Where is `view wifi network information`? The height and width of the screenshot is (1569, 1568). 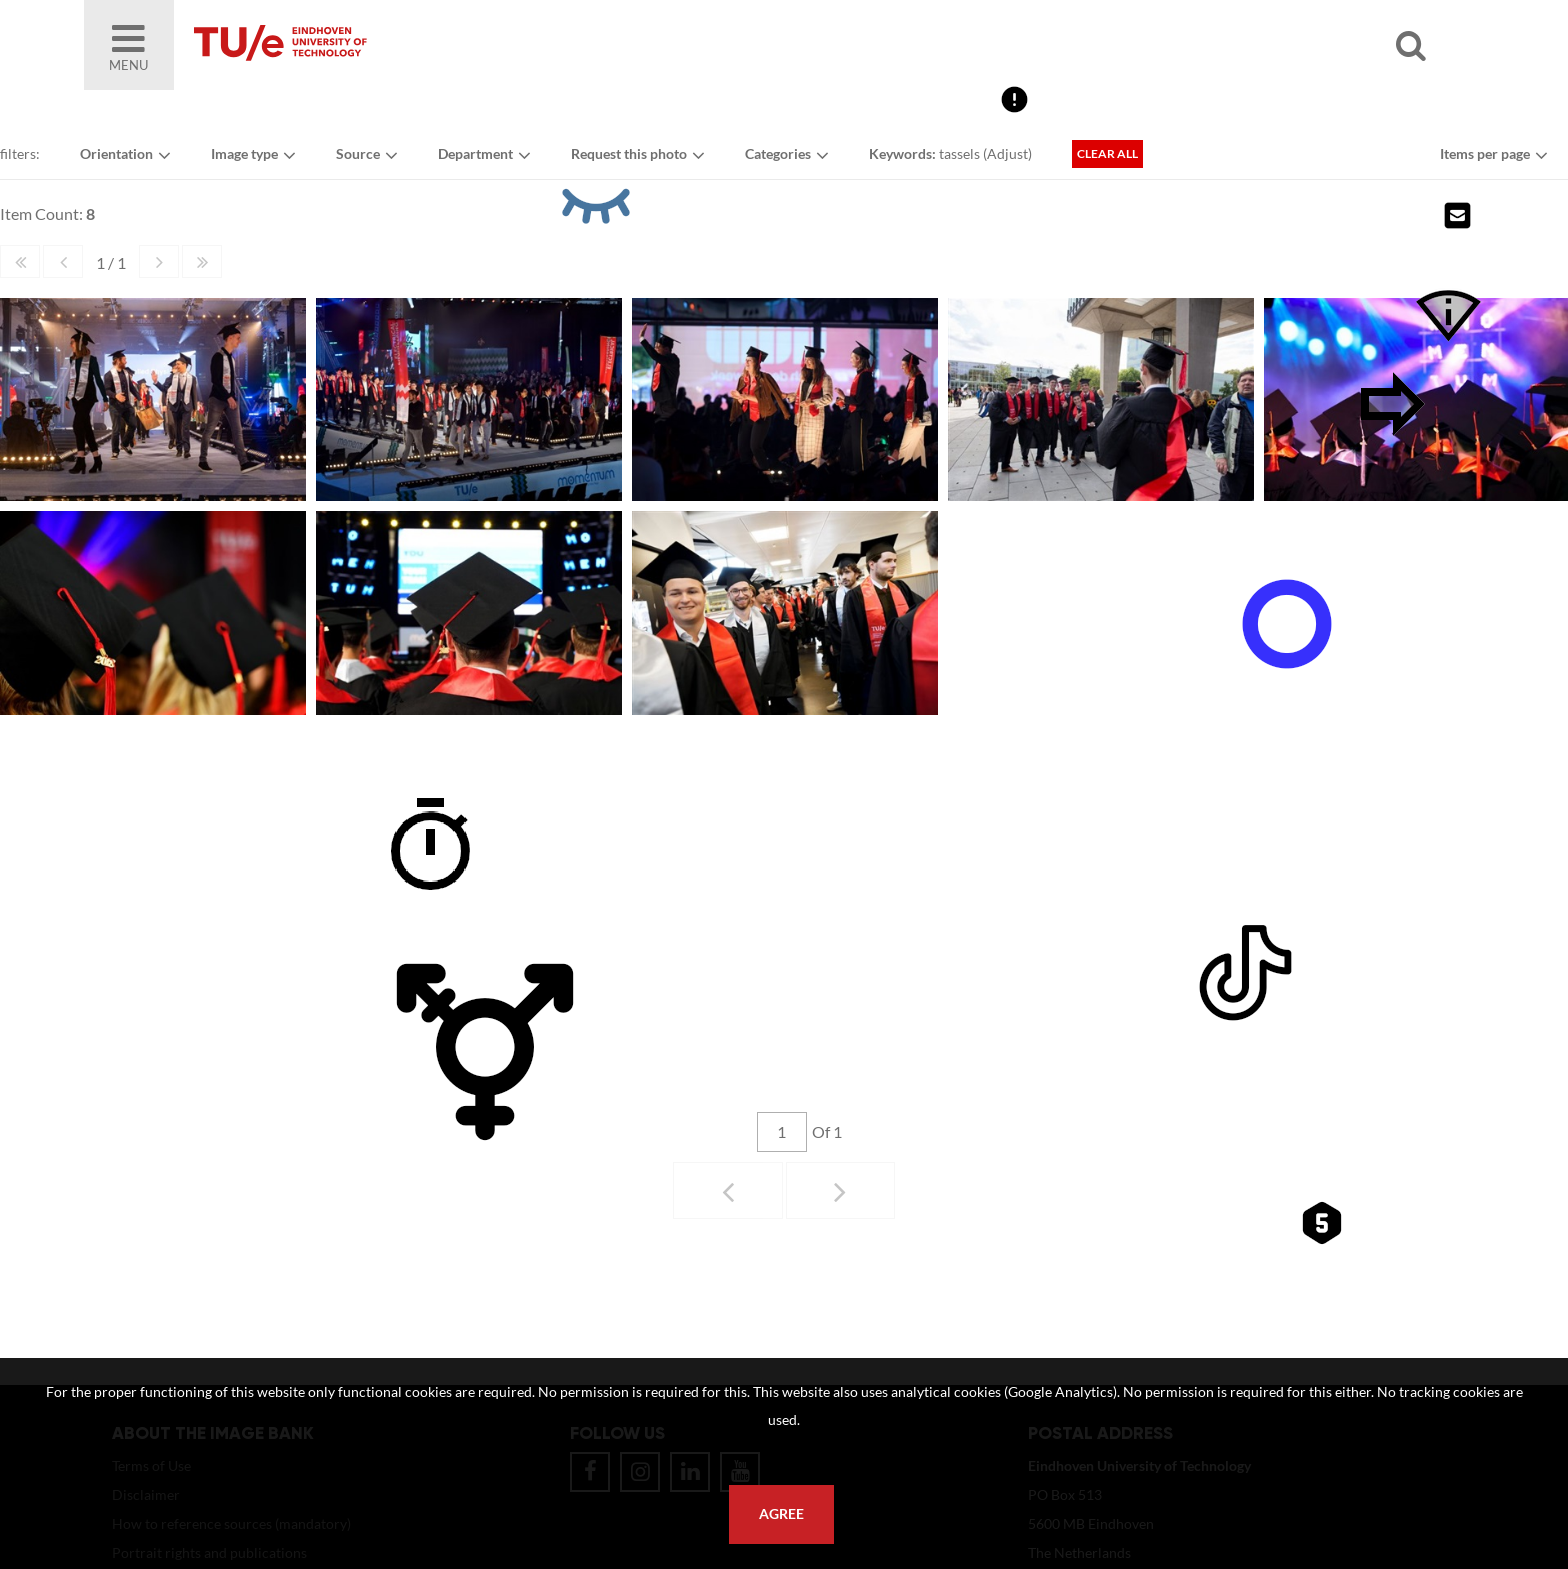
view wifi network information is located at coordinates (1448, 314).